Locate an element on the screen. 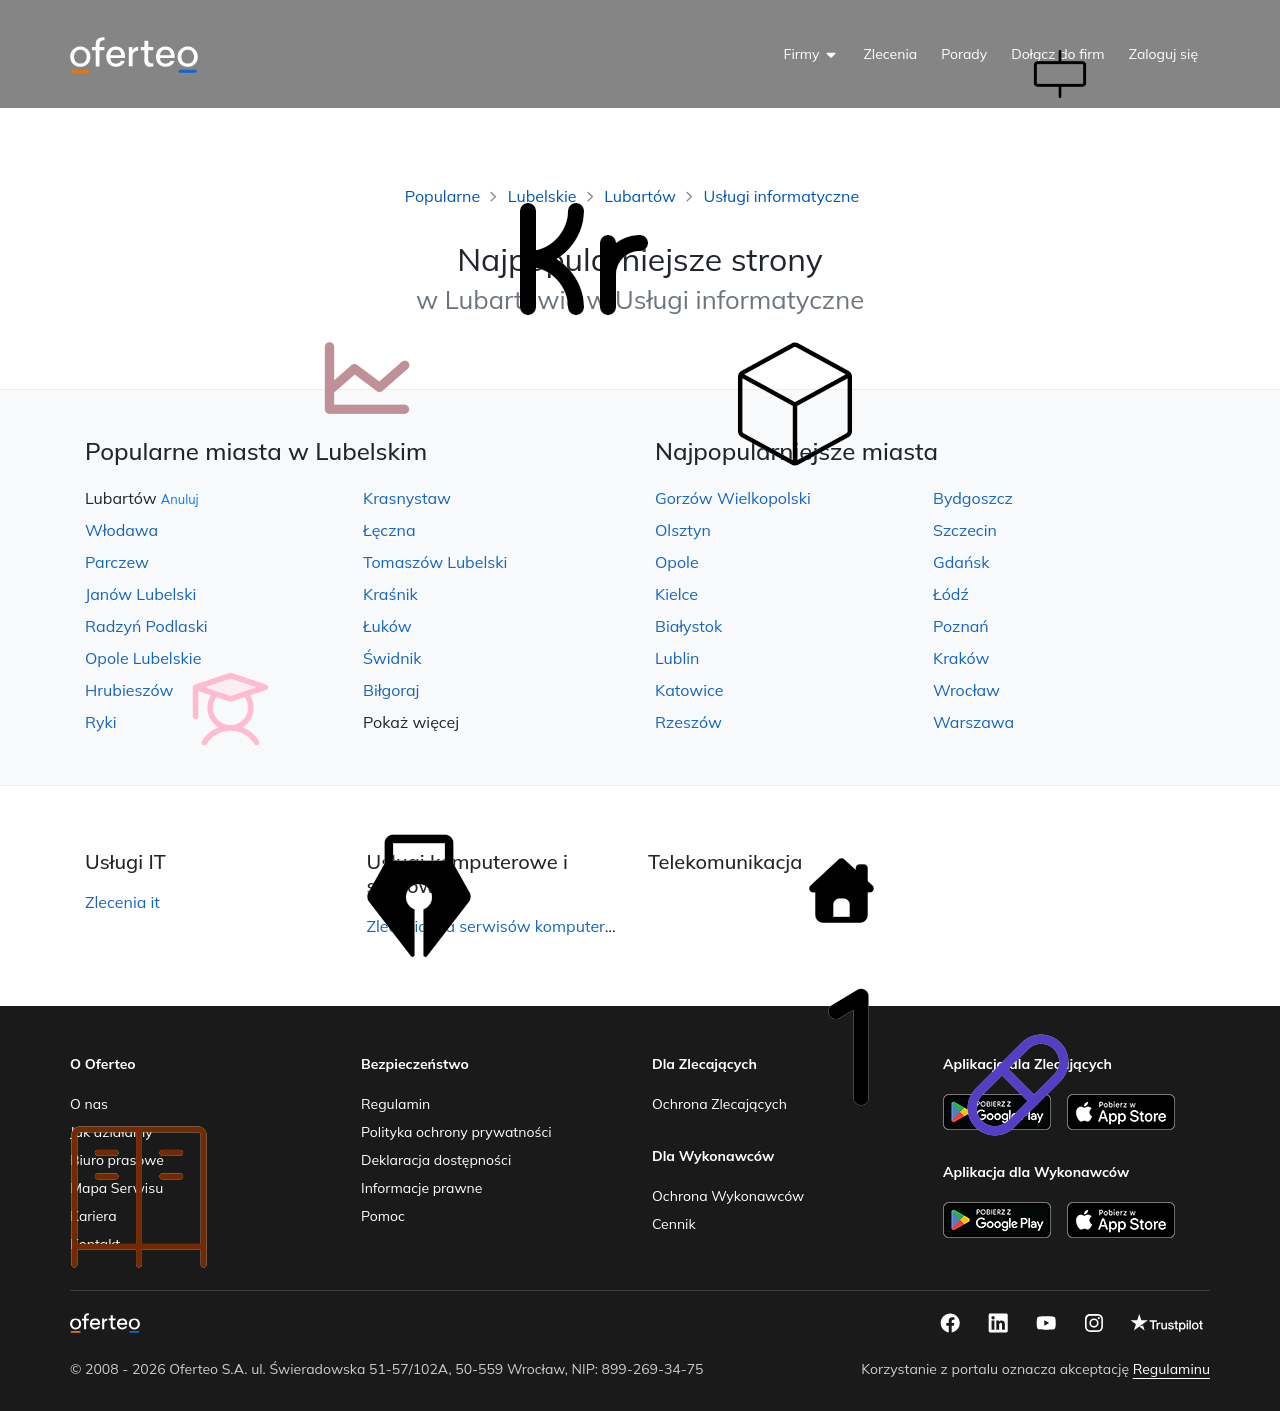 Image resolution: width=1280 pixels, height=1411 pixels. view analytics or statistics is located at coordinates (367, 378).